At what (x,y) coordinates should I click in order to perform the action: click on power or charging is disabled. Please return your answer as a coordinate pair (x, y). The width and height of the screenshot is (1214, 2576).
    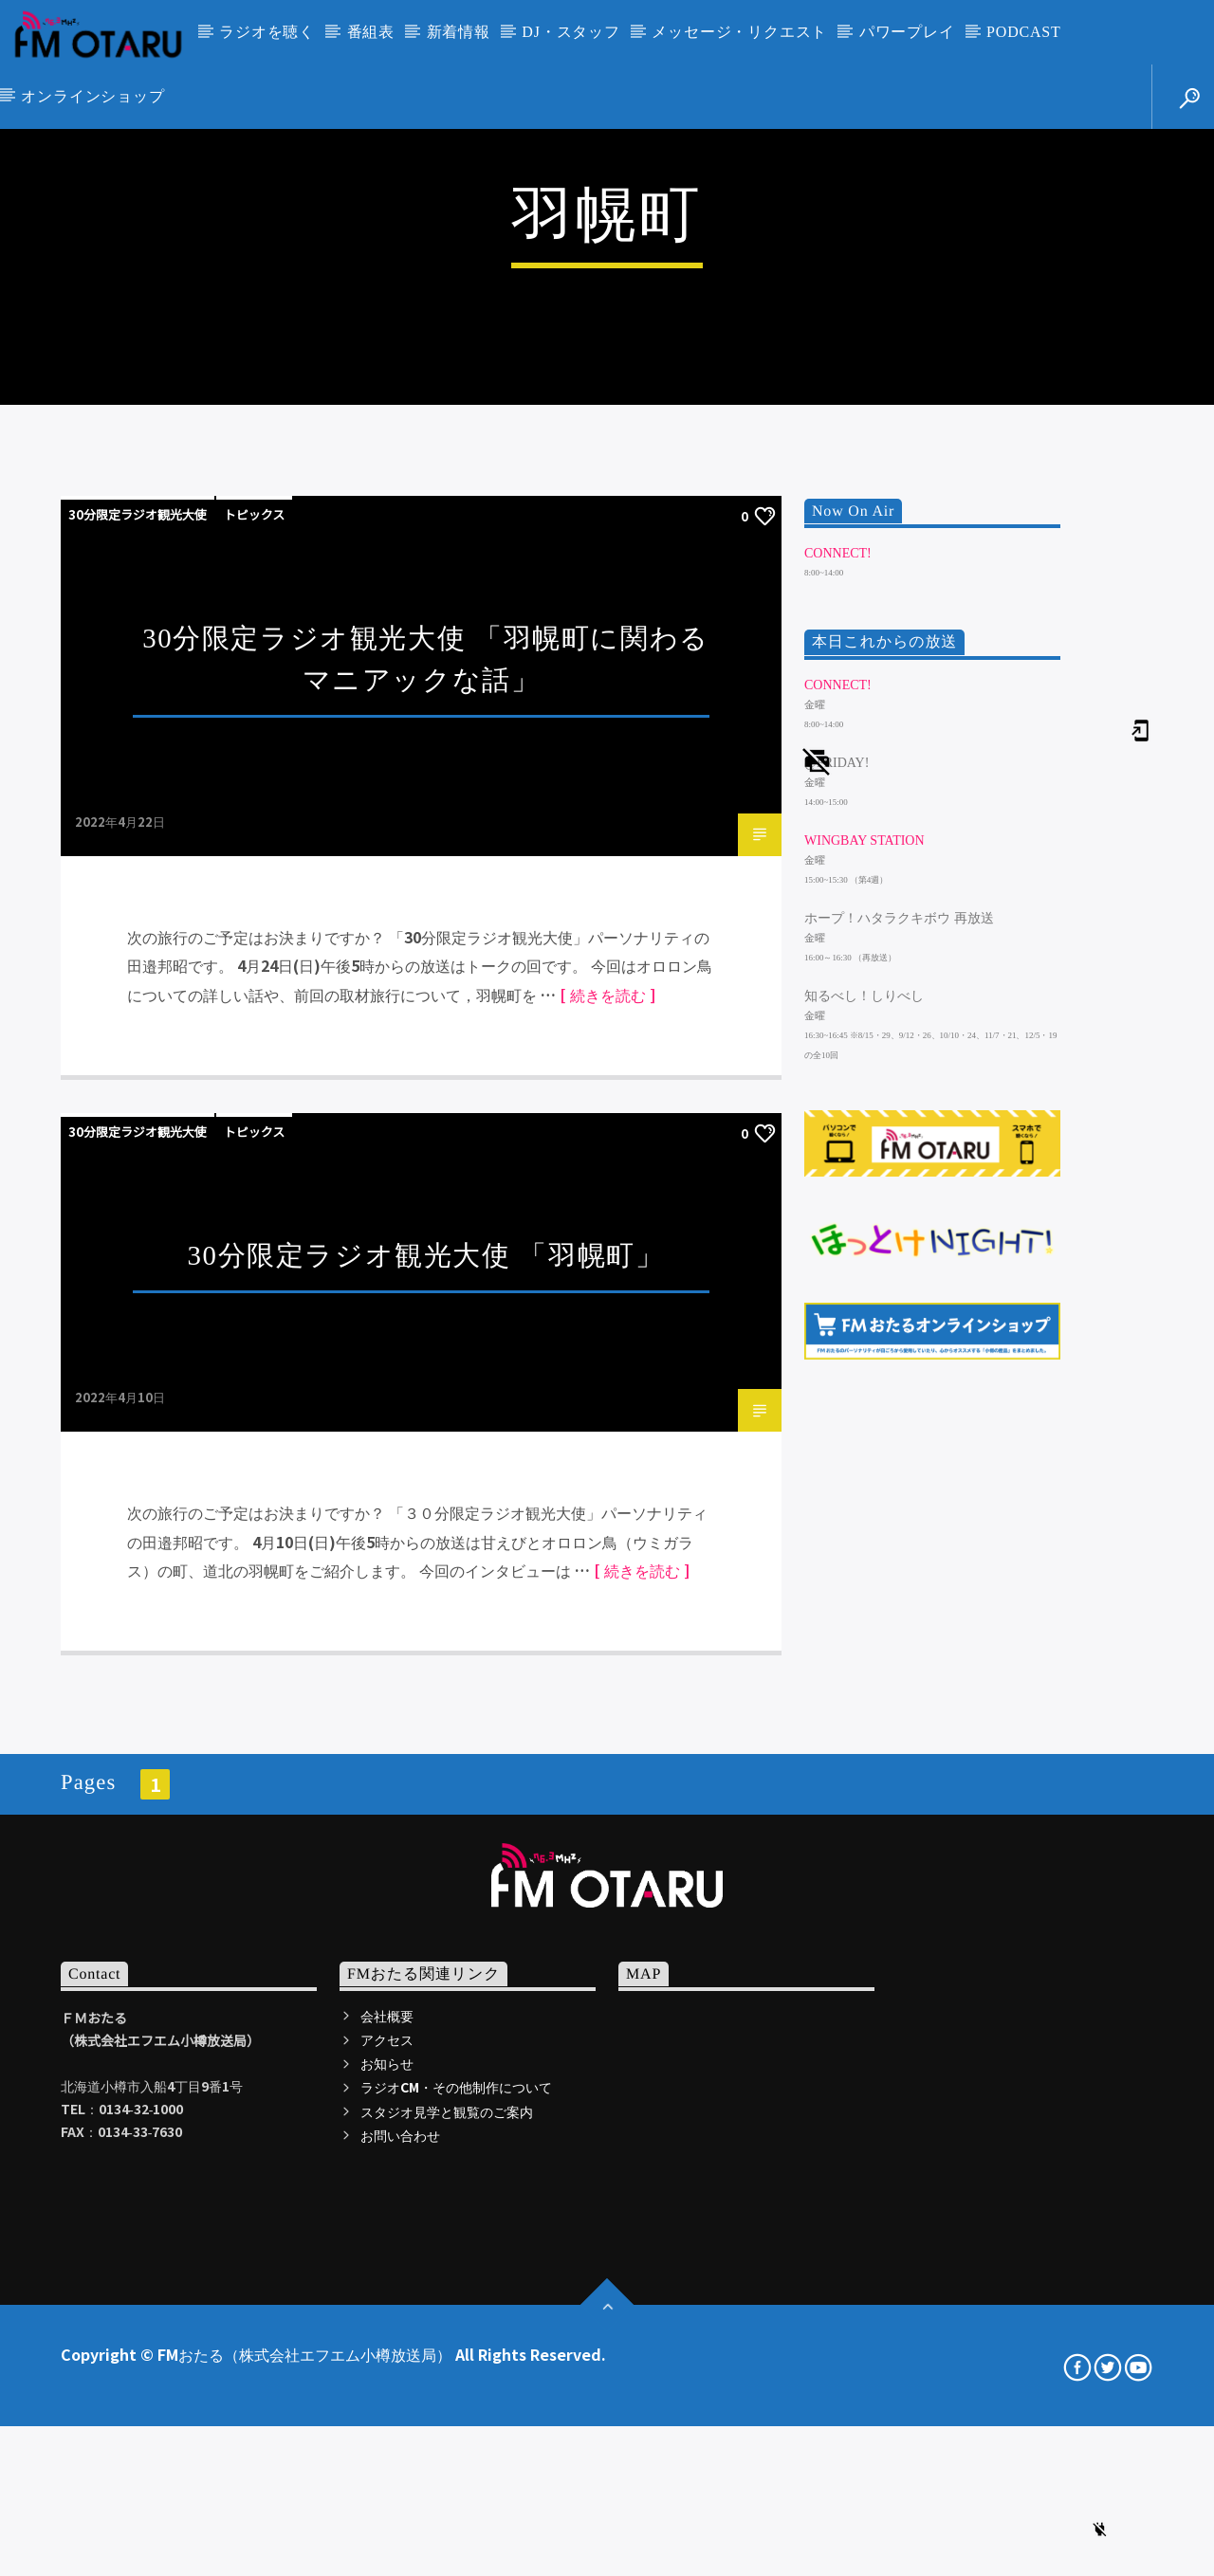
    Looking at the image, I should click on (1099, 2529).